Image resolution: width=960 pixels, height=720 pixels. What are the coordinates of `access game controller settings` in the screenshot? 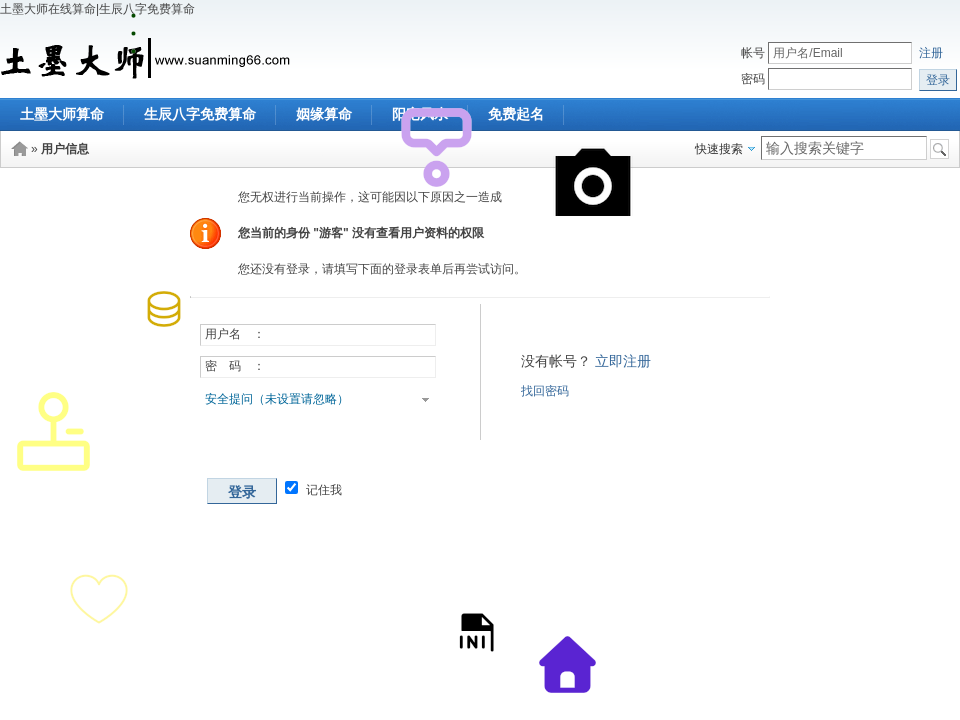 It's located at (53, 434).